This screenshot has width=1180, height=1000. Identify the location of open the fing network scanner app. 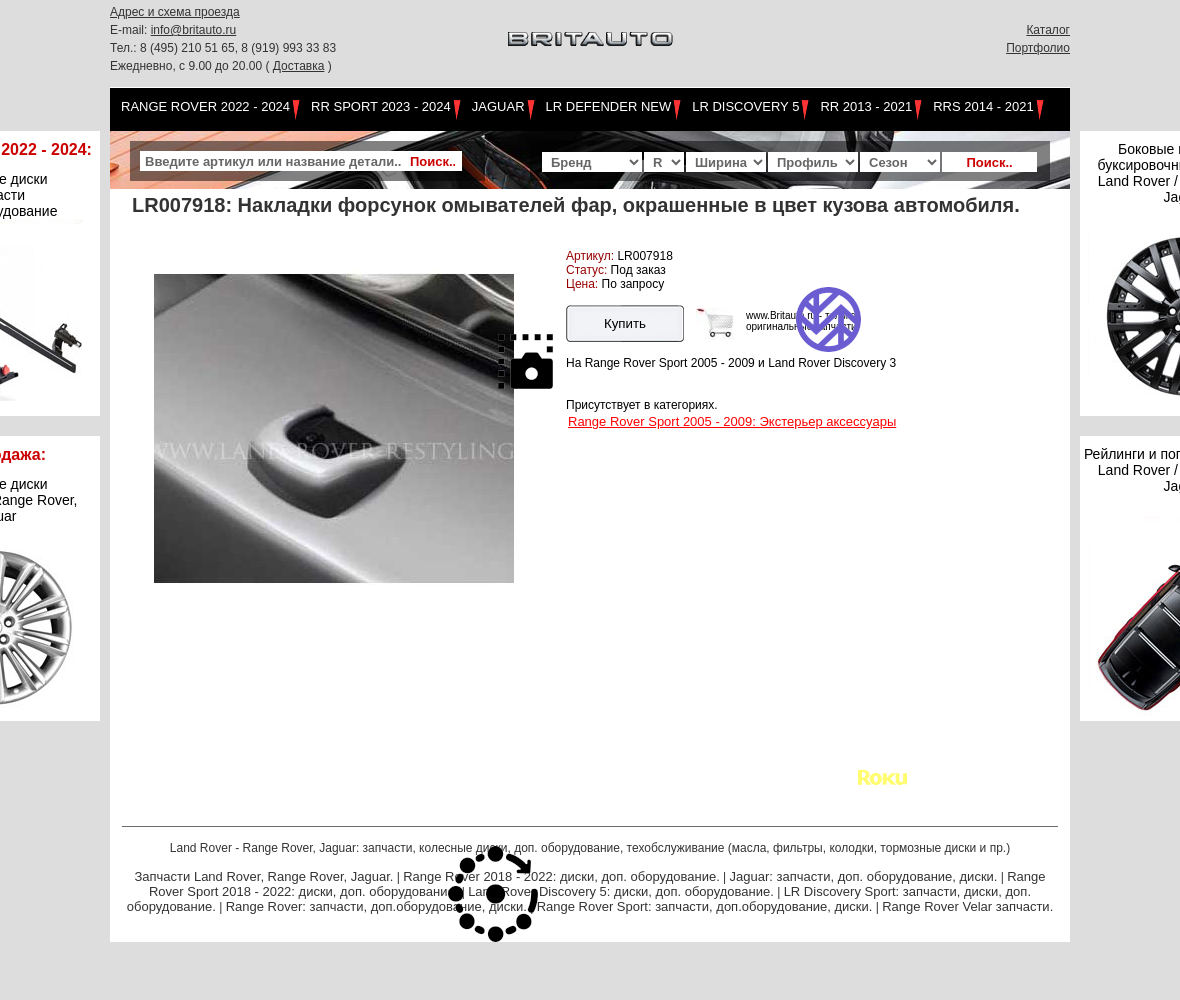
(493, 894).